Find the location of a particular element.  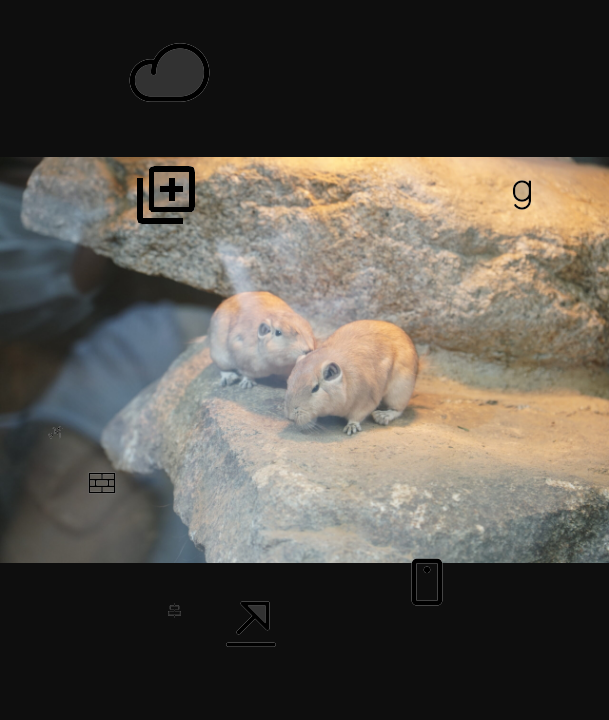

swipe left to navigate or dismiss is located at coordinates (55, 433).